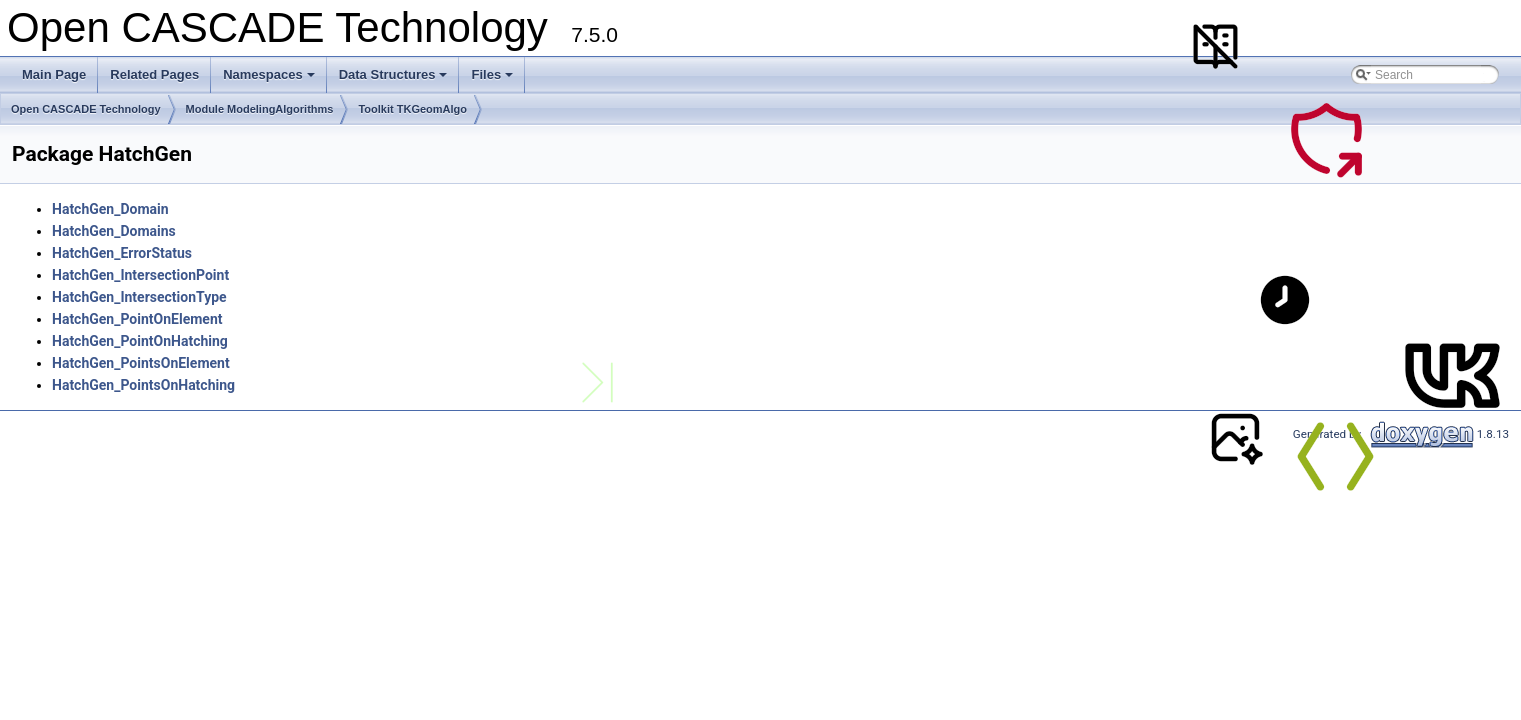 The height and width of the screenshot is (720, 1521). What do you see at coordinates (1452, 373) in the screenshot?
I see `open VK social network` at bounding box center [1452, 373].